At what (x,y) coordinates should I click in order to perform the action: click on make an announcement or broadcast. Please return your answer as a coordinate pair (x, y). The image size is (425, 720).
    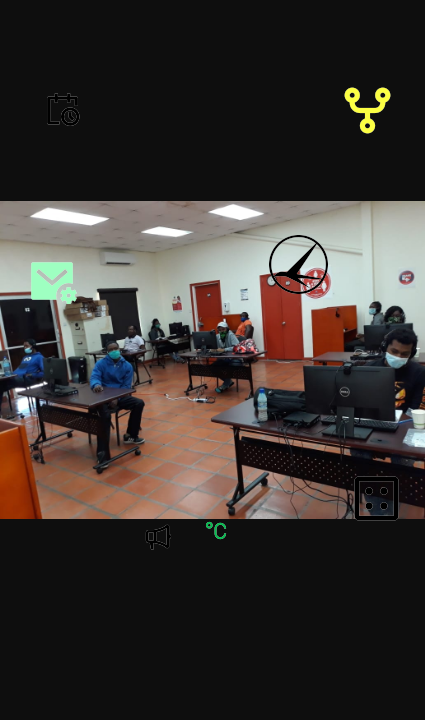
    Looking at the image, I should click on (157, 536).